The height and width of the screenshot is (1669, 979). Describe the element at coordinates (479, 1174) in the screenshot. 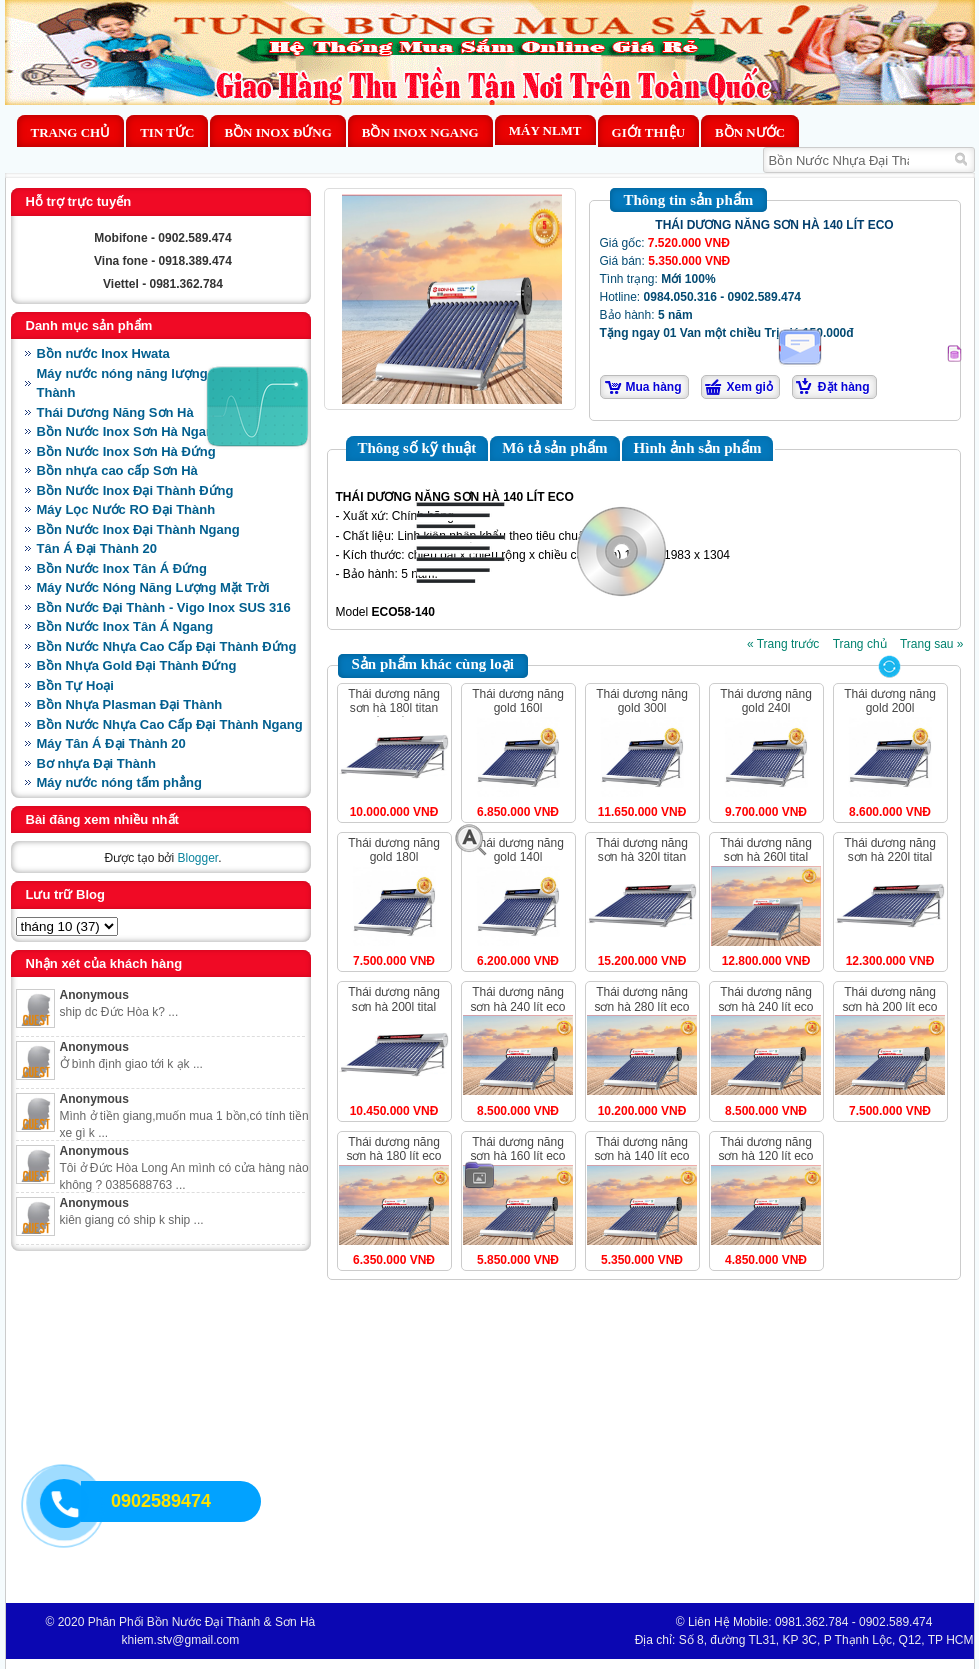

I see `open your pictures folder` at that location.